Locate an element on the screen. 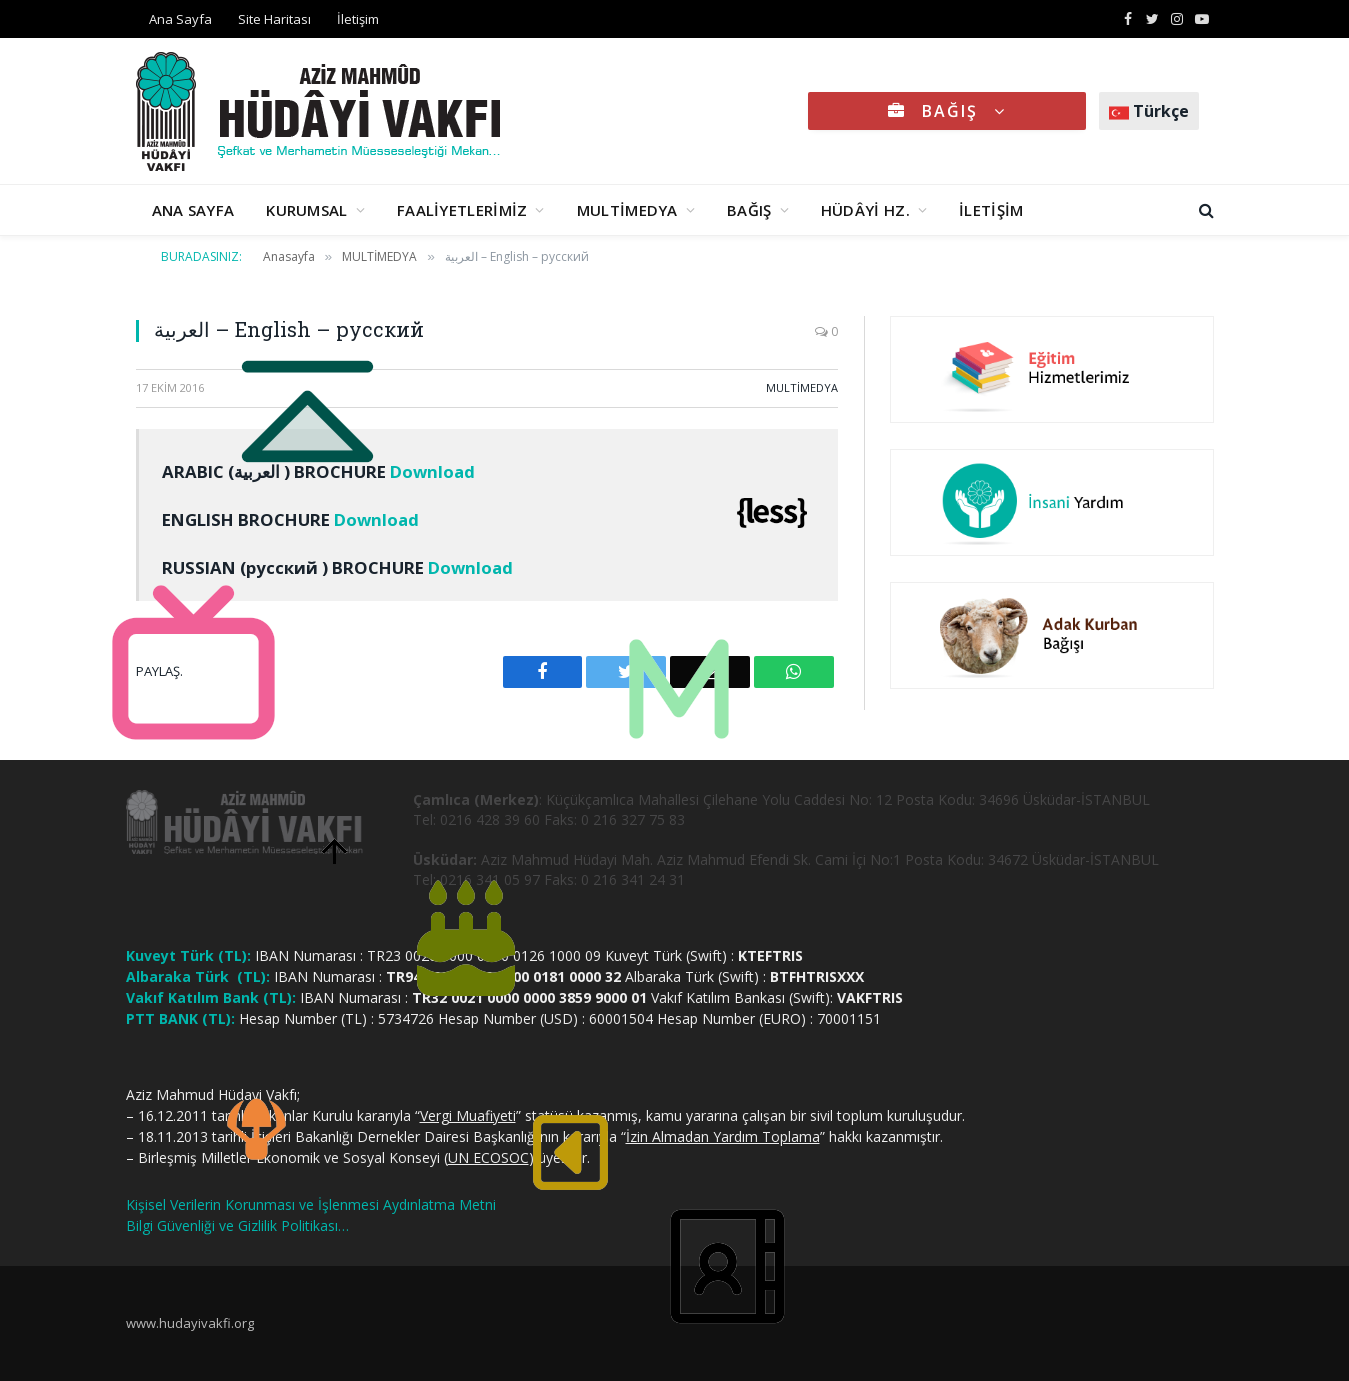 Image resolution: width=1349 pixels, height=1381 pixels. open contacts or address book is located at coordinates (727, 1266).